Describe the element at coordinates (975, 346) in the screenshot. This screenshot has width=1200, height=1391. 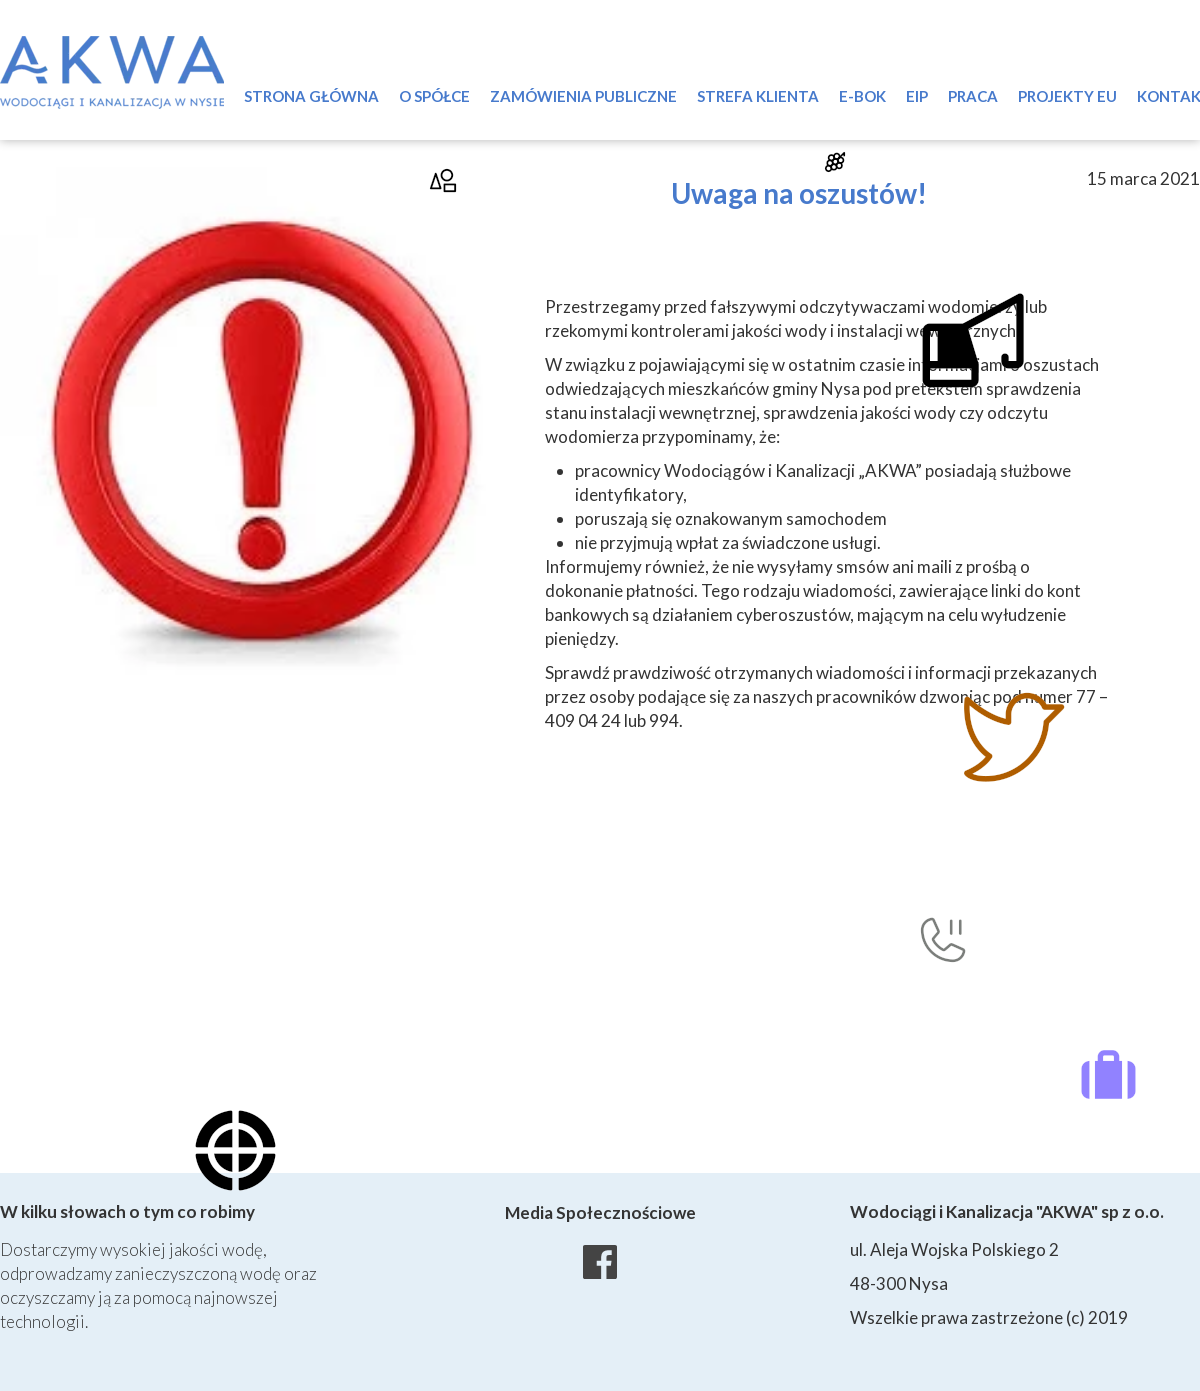
I see `construction or building equipment indicator` at that location.